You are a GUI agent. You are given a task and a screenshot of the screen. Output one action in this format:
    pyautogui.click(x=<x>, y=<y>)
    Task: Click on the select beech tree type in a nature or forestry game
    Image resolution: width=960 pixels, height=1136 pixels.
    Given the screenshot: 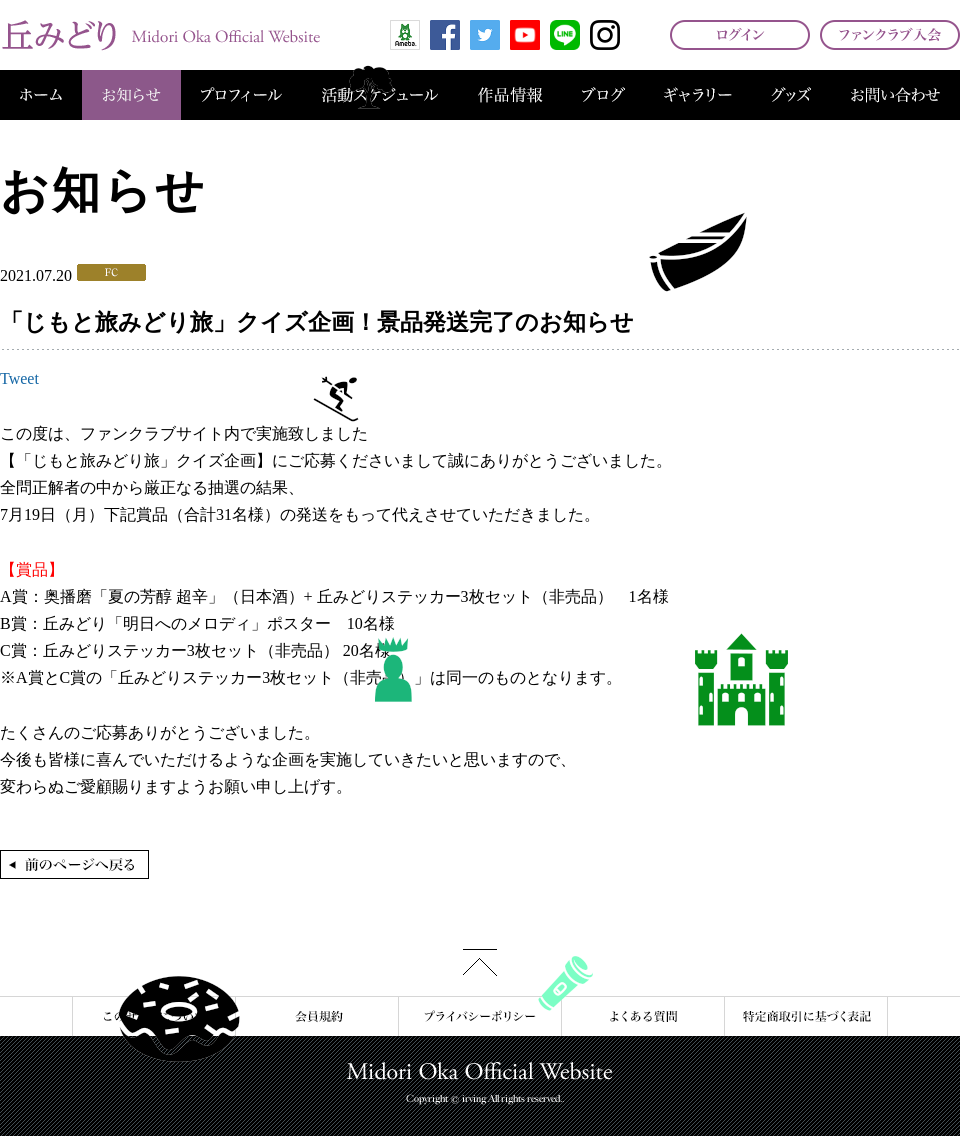 What is the action you would take?
    pyautogui.click(x=371, y=87)
    